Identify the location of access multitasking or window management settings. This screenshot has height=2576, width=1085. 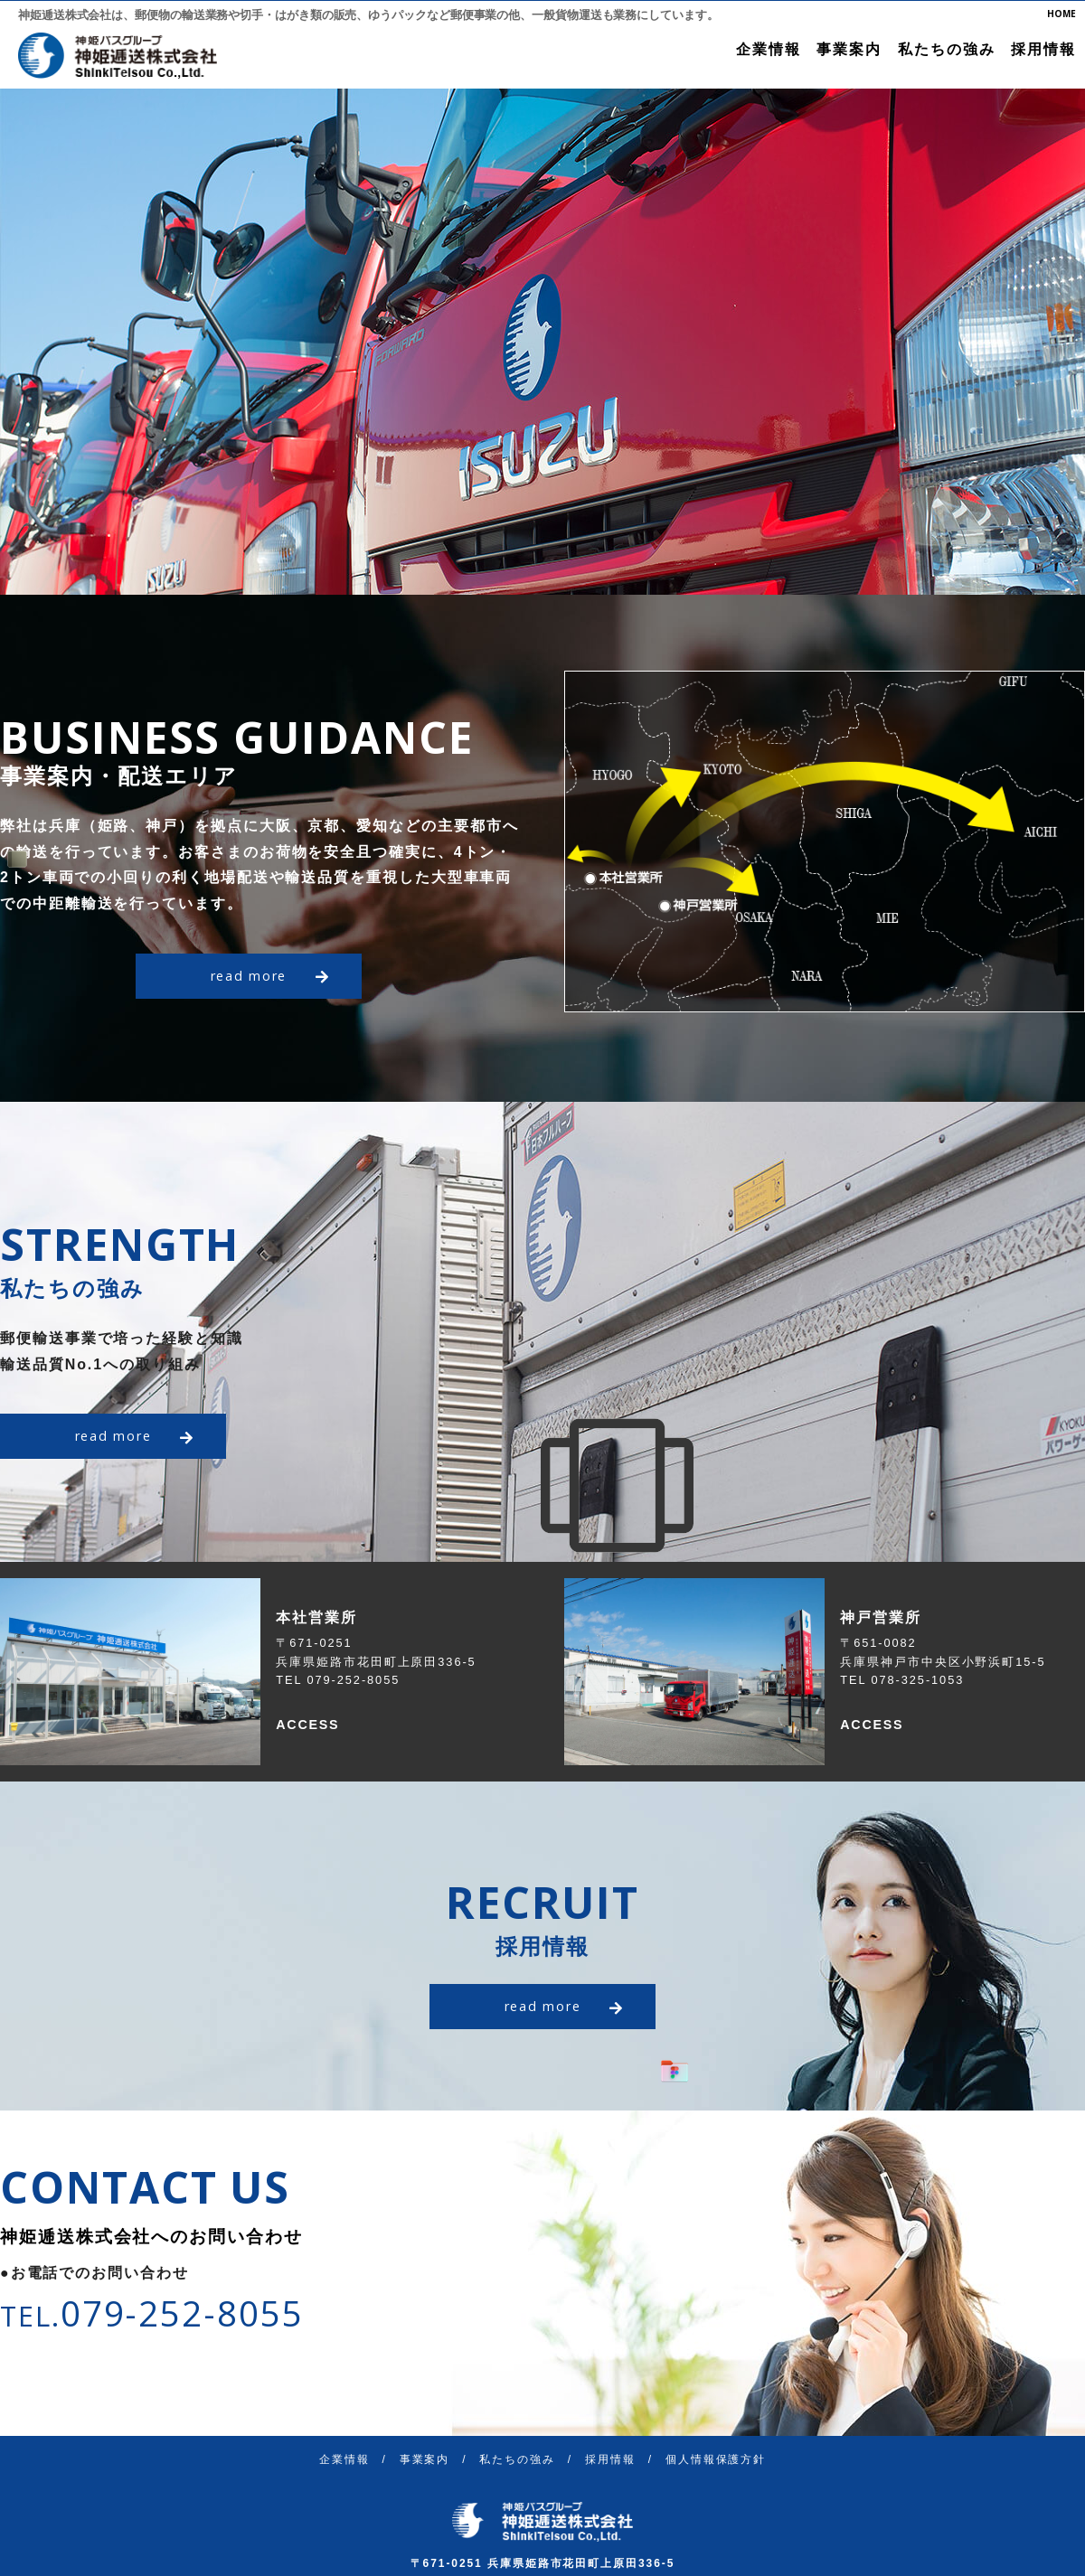
(617, 1485).